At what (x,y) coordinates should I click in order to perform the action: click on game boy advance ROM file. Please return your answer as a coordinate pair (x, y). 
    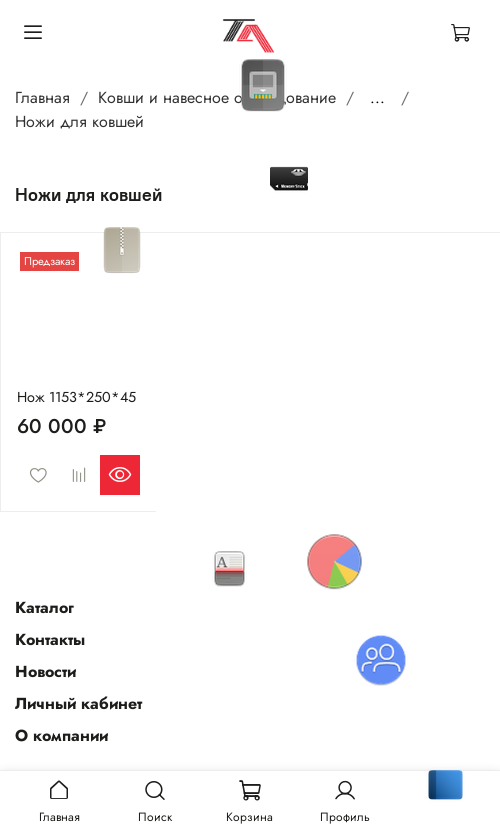
    Looking at the image, I should click on (263, 85).